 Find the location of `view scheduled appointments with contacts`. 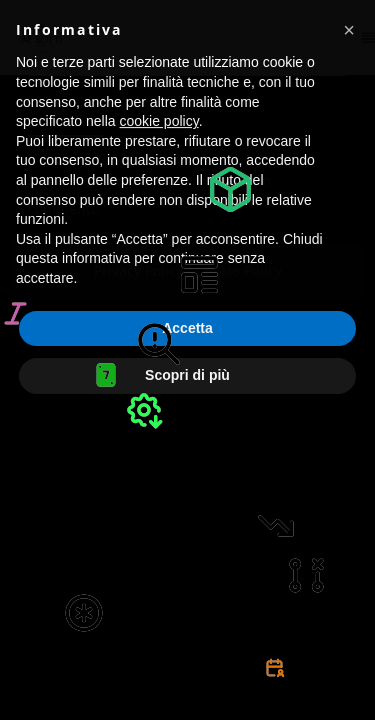

view scheduled appointments with contacts is located at coordinates (274, 667).